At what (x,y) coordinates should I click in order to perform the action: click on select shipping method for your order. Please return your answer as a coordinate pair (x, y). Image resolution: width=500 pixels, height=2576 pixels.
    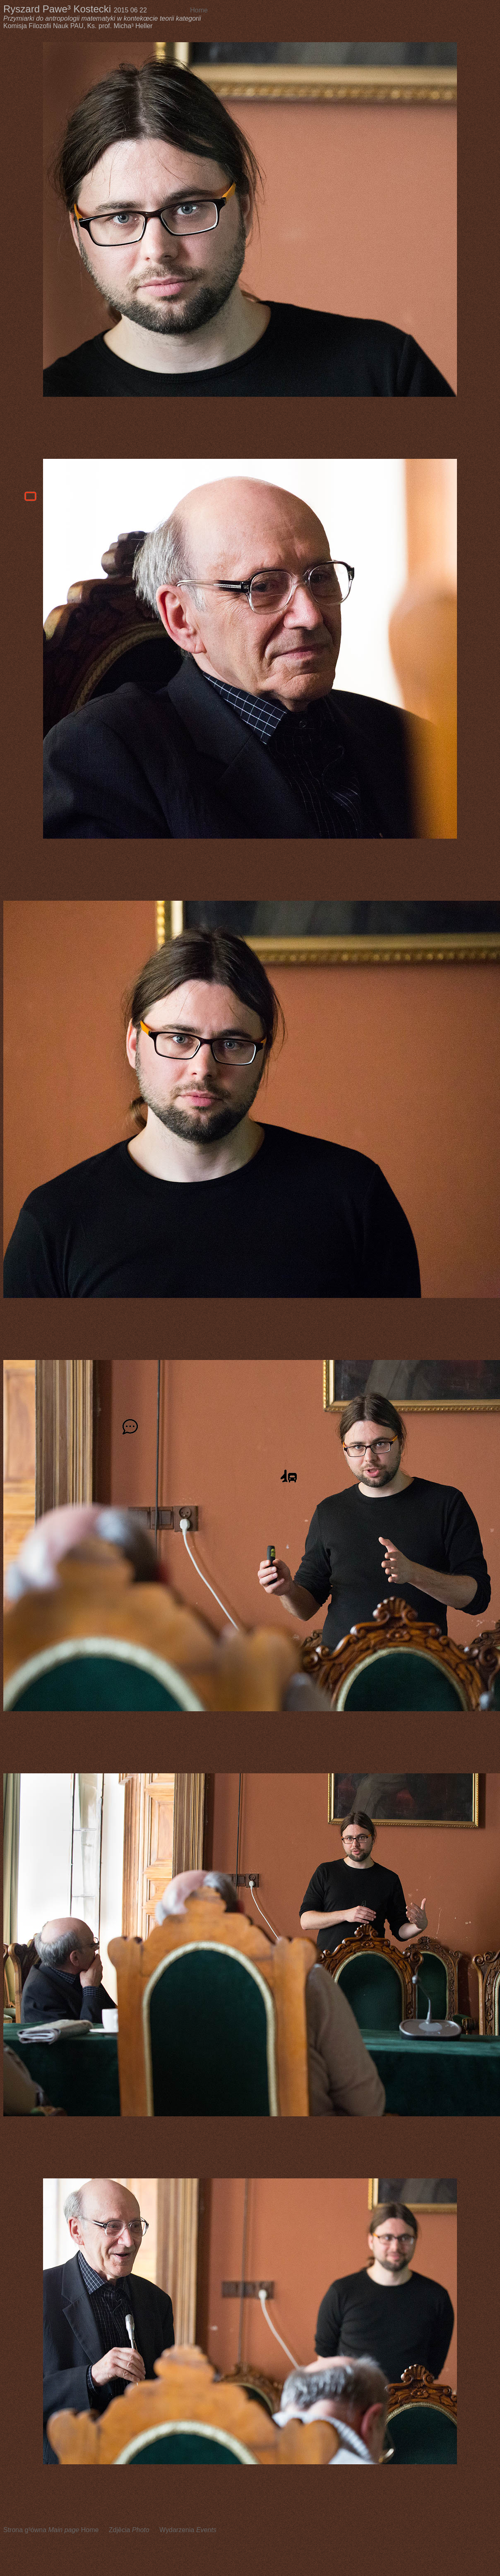
    Looking at the image, I should click on (288, 1476).